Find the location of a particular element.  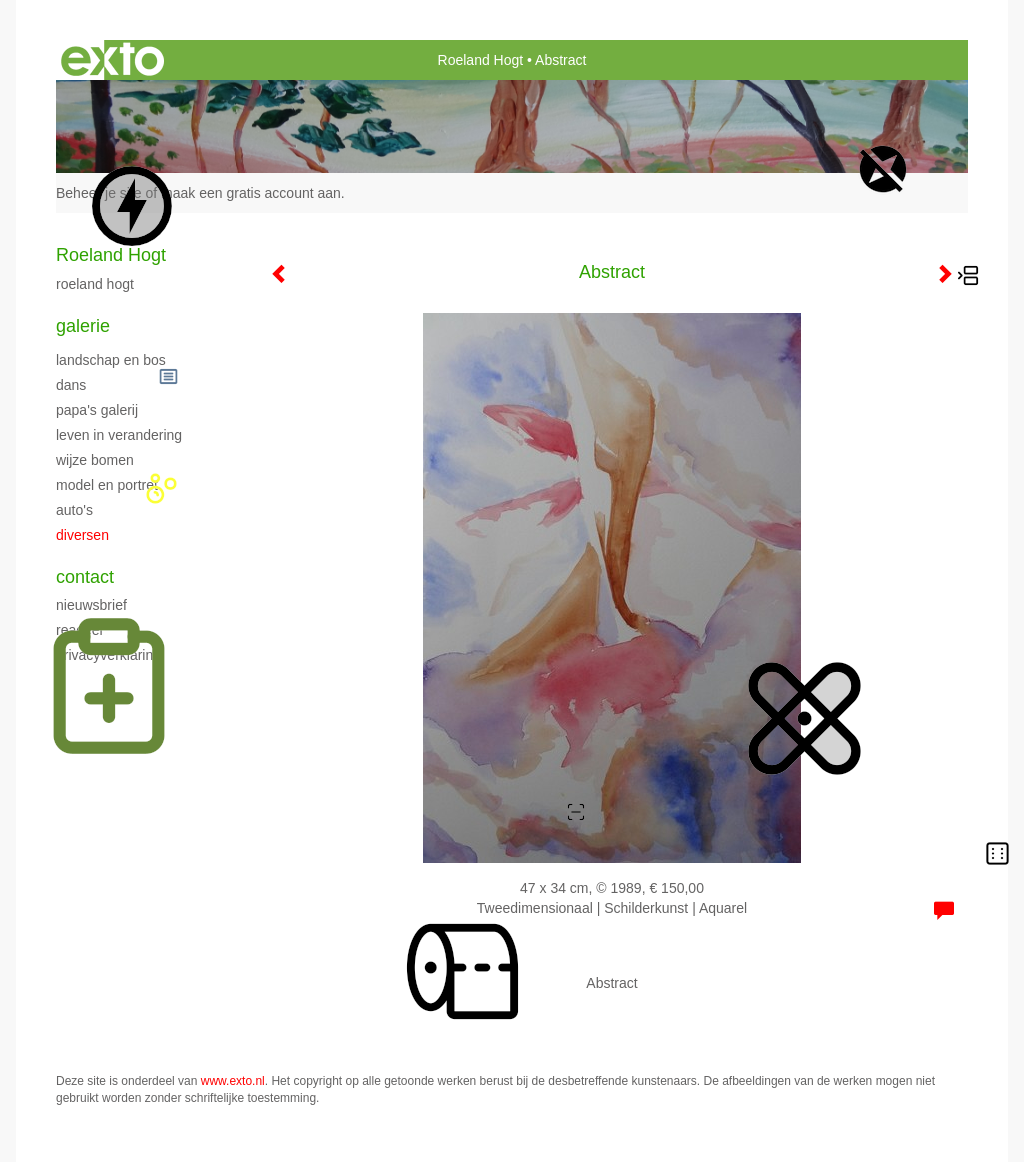

open chat or messaging is located at coordinates (161, 488).